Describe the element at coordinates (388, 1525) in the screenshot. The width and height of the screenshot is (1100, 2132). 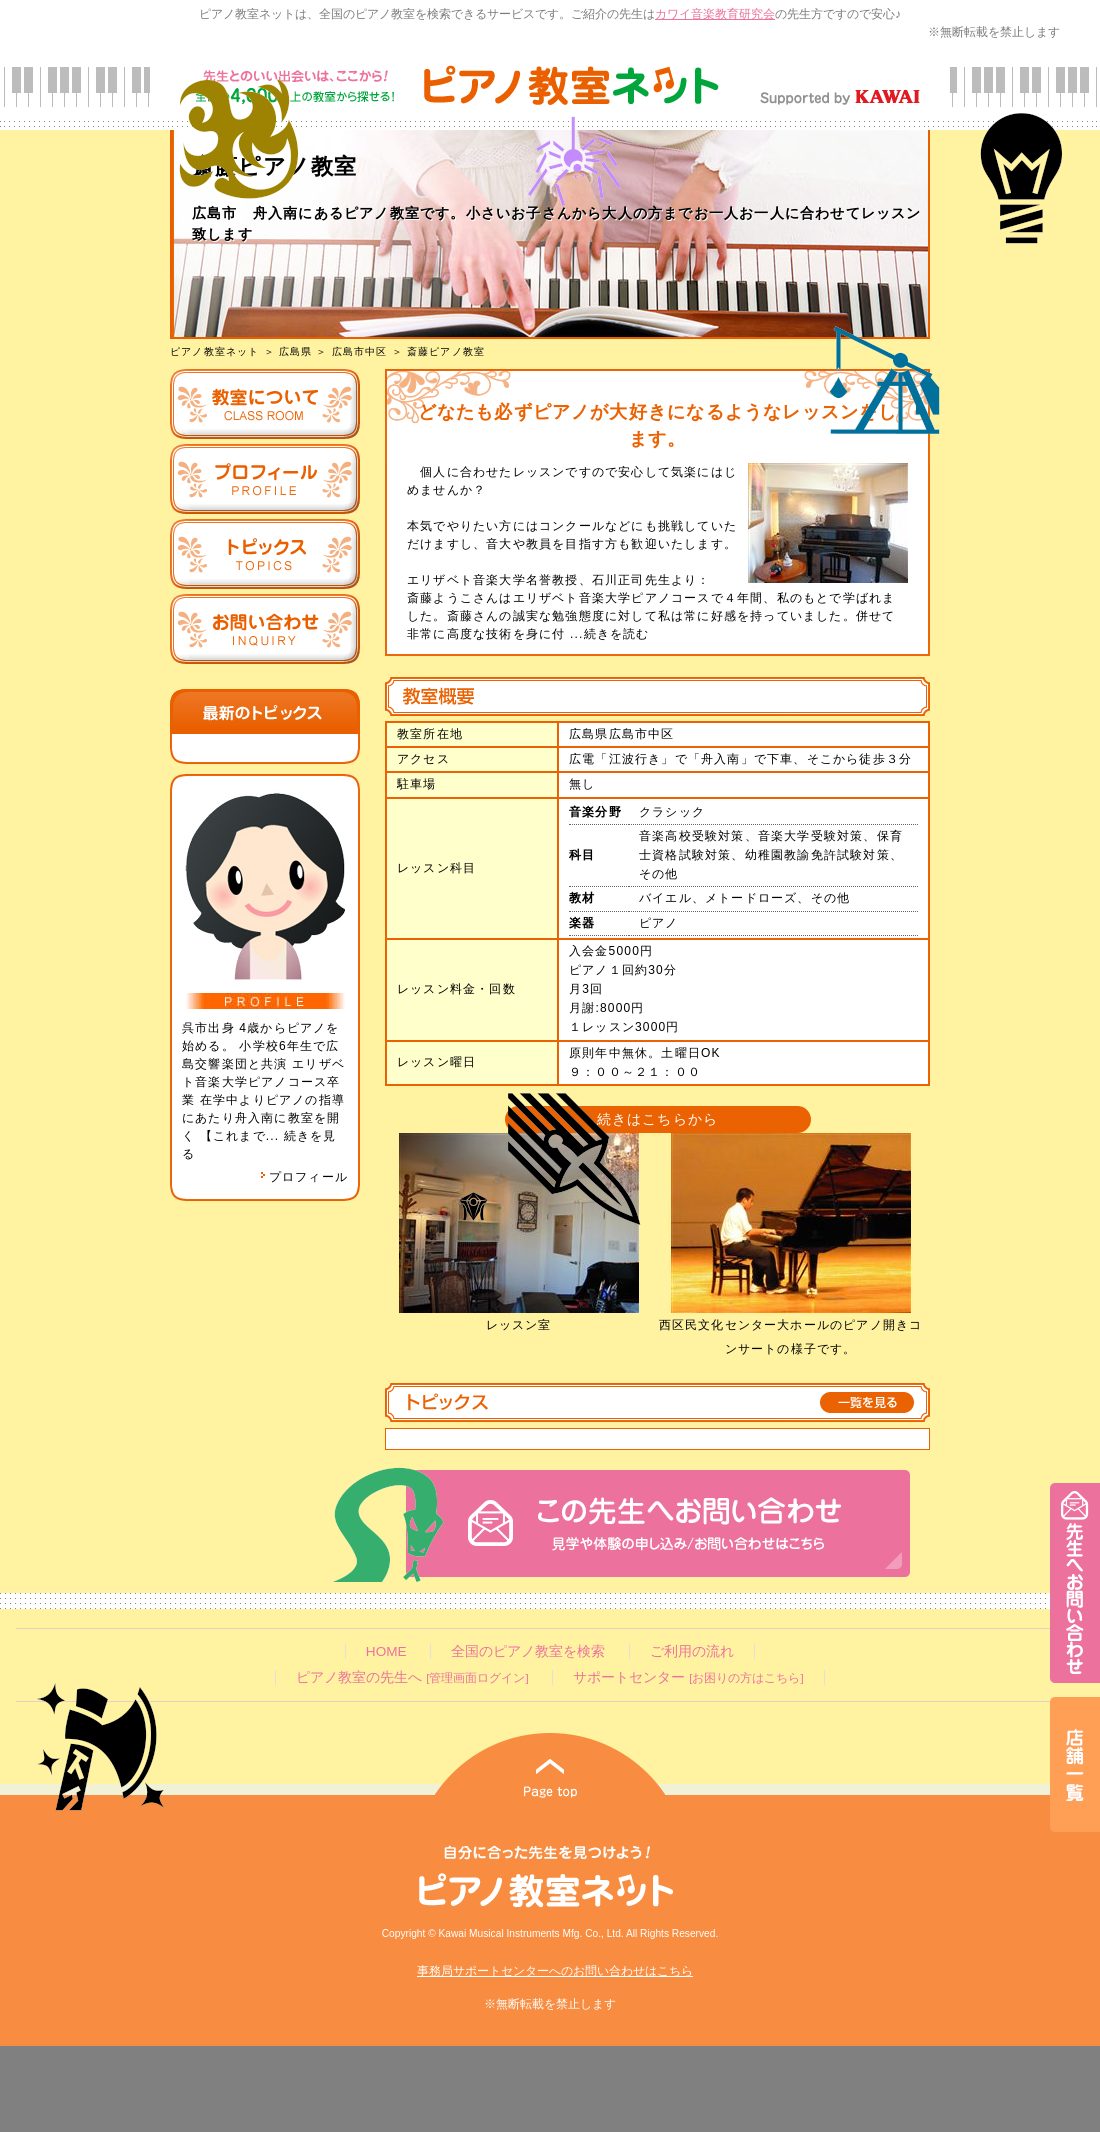
I see `snake or reptile character in a game` at that location.